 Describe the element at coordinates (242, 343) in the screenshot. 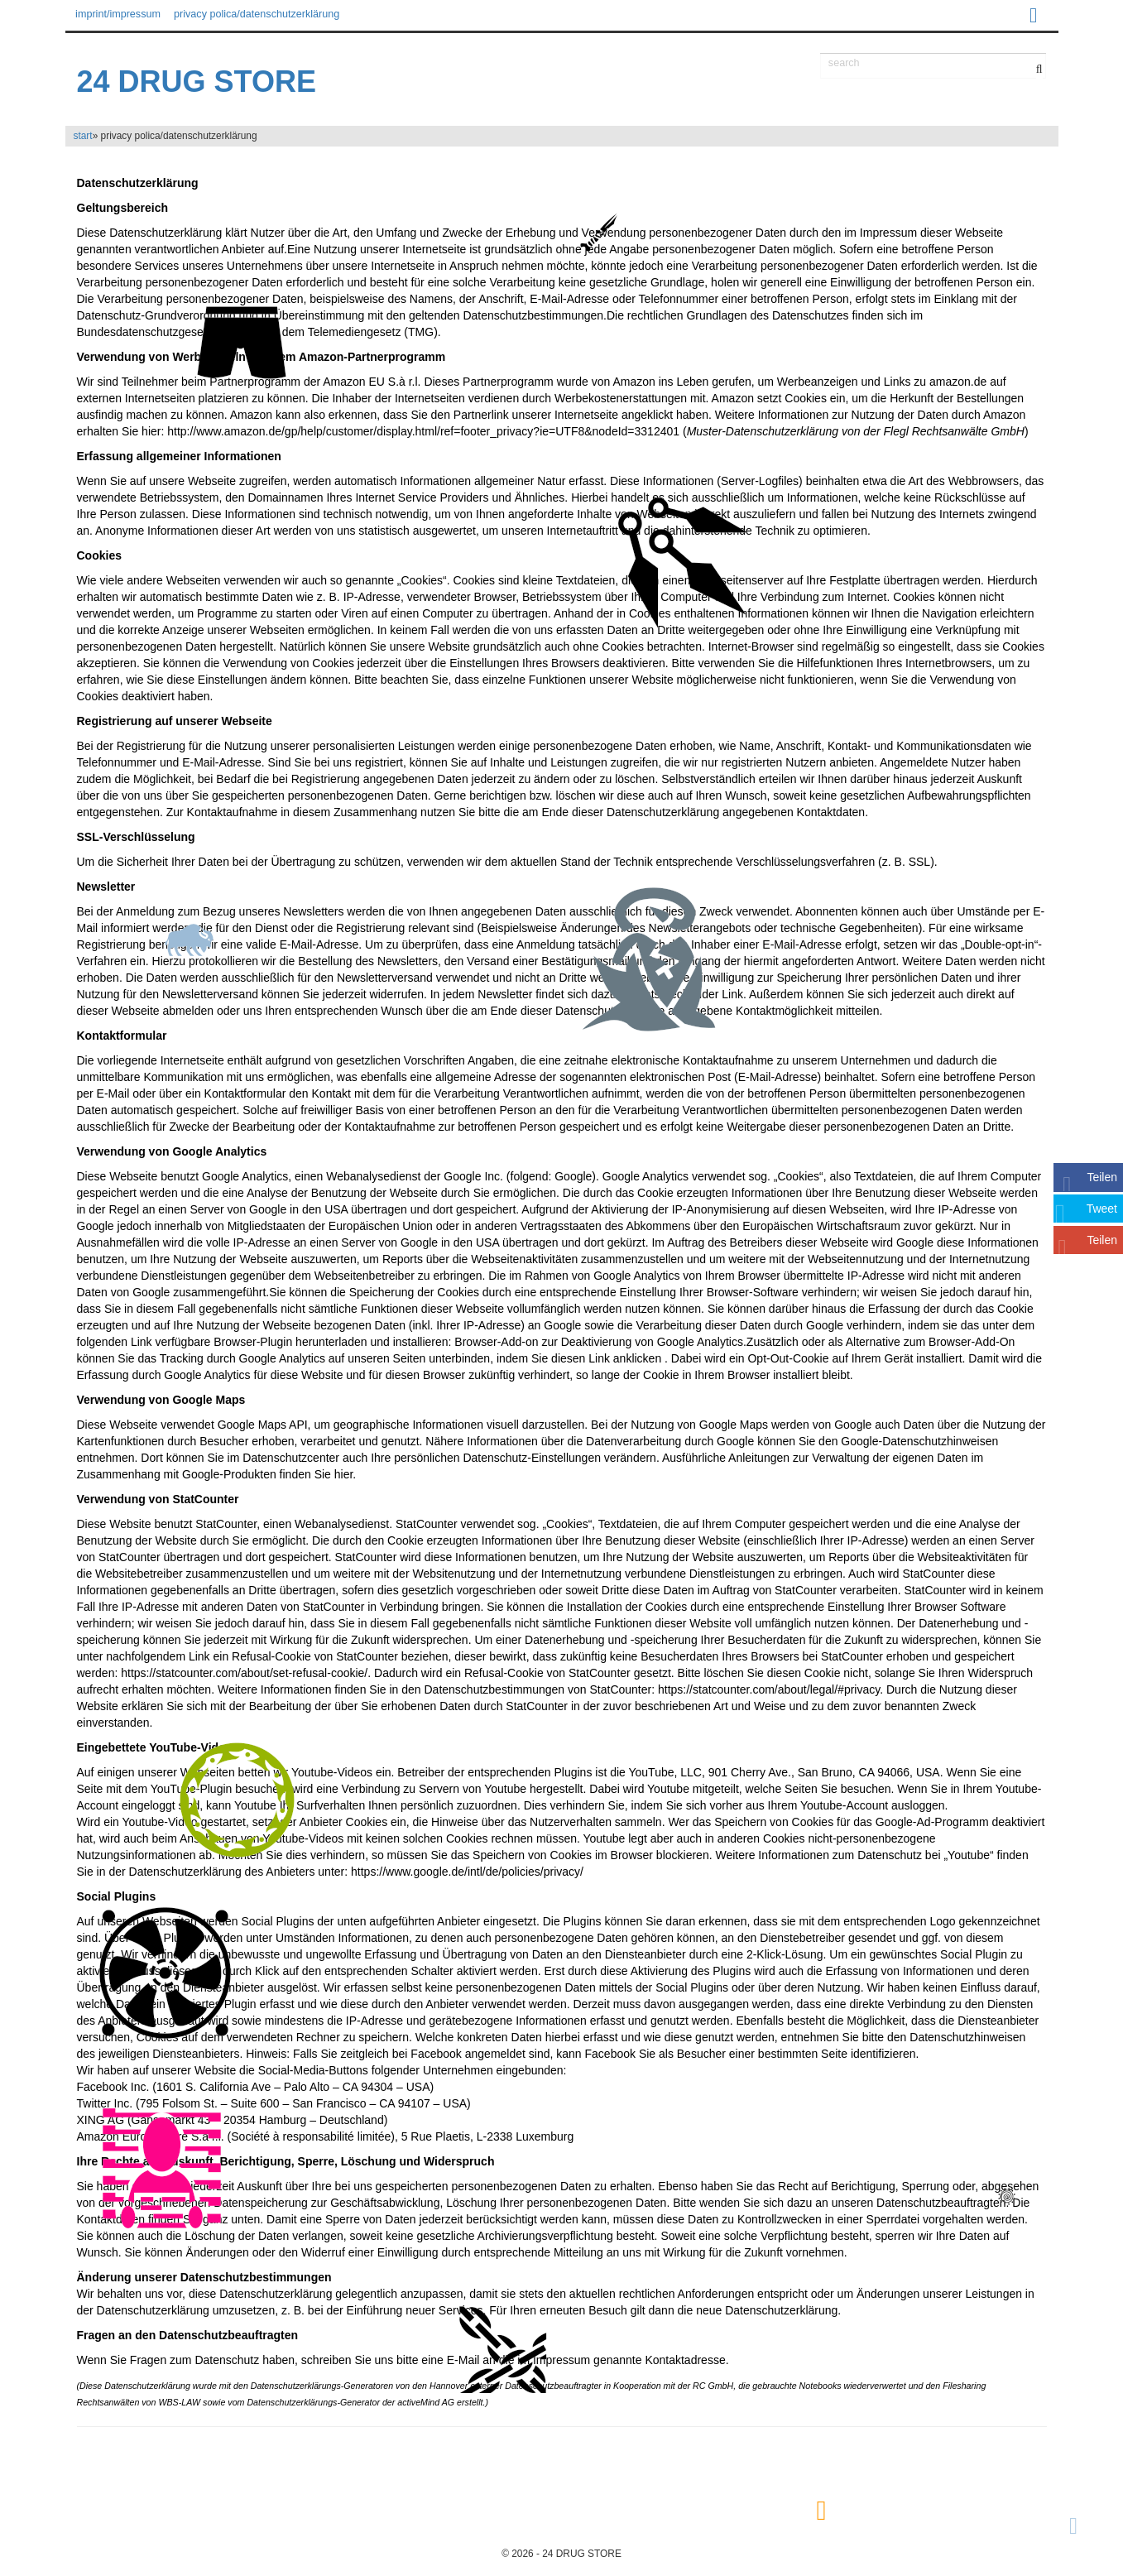

I see `select underwear or shorts in a clothing game` at that location.